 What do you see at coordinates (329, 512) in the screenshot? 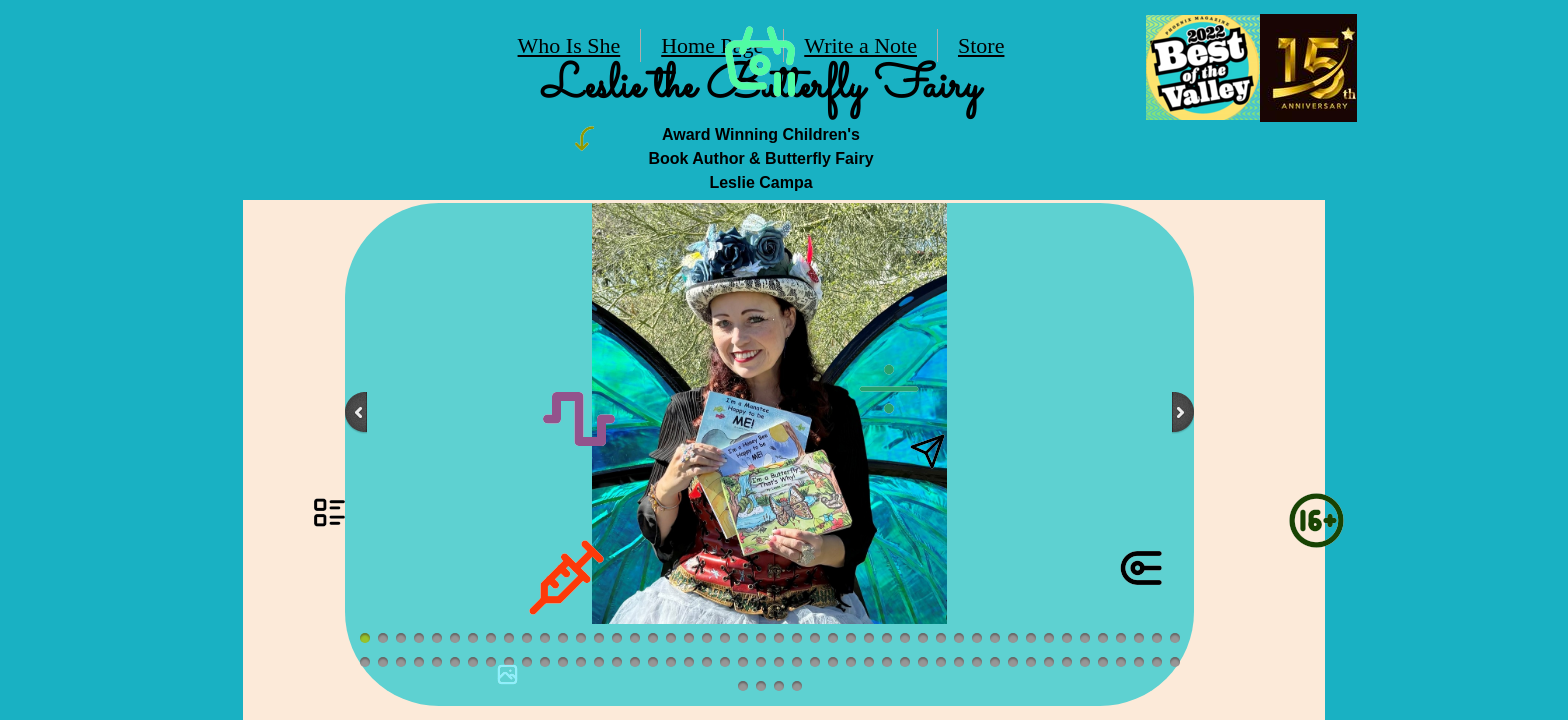
I see `view detailed list items` at bounding box center [329, 512].